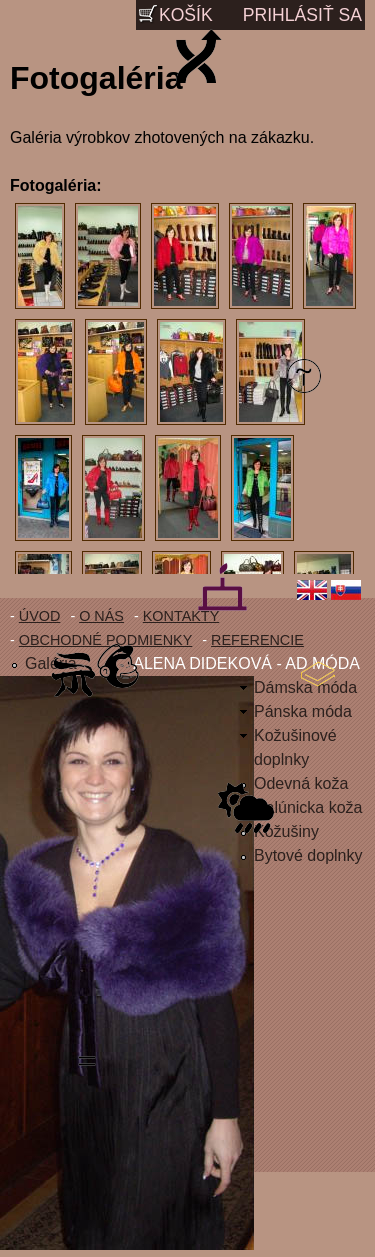 This screenshot has height=1257, width=375. Describe the element at coordinates (118, 666) in the screenshot. I see `open mailchimp email marketing platform` at that location.